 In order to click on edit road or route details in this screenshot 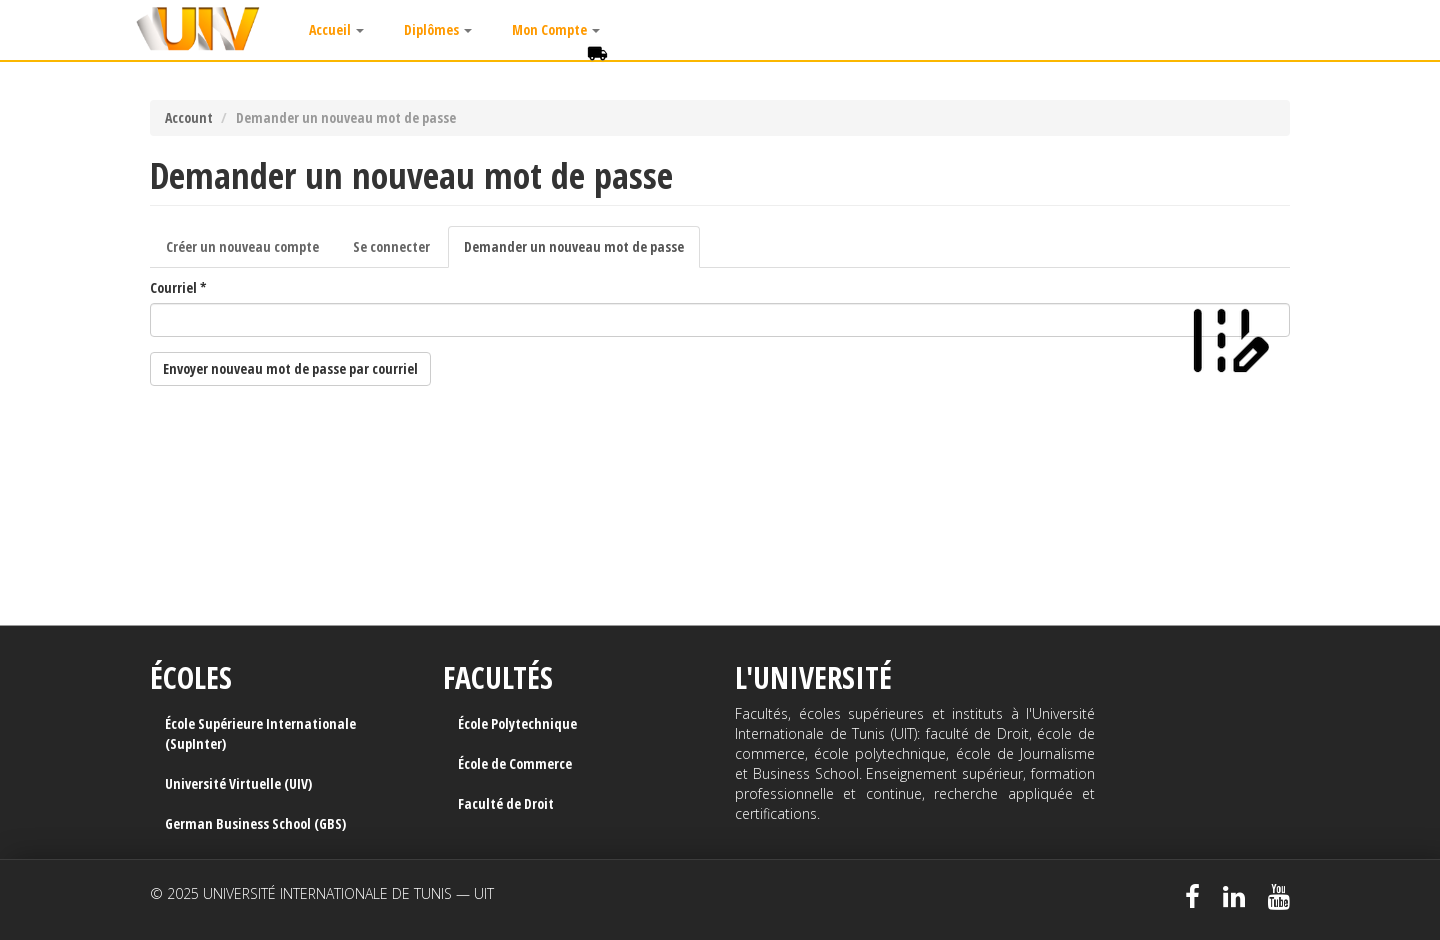, I will do `click(1225, 340)`.